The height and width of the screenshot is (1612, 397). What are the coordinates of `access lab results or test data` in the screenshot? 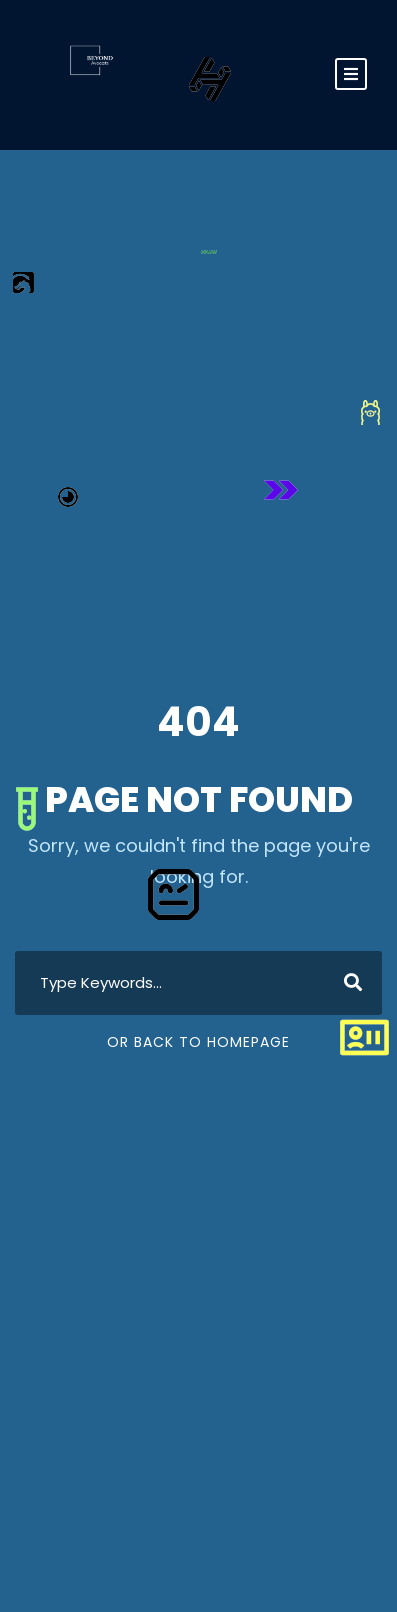 It's located at (27, 809).